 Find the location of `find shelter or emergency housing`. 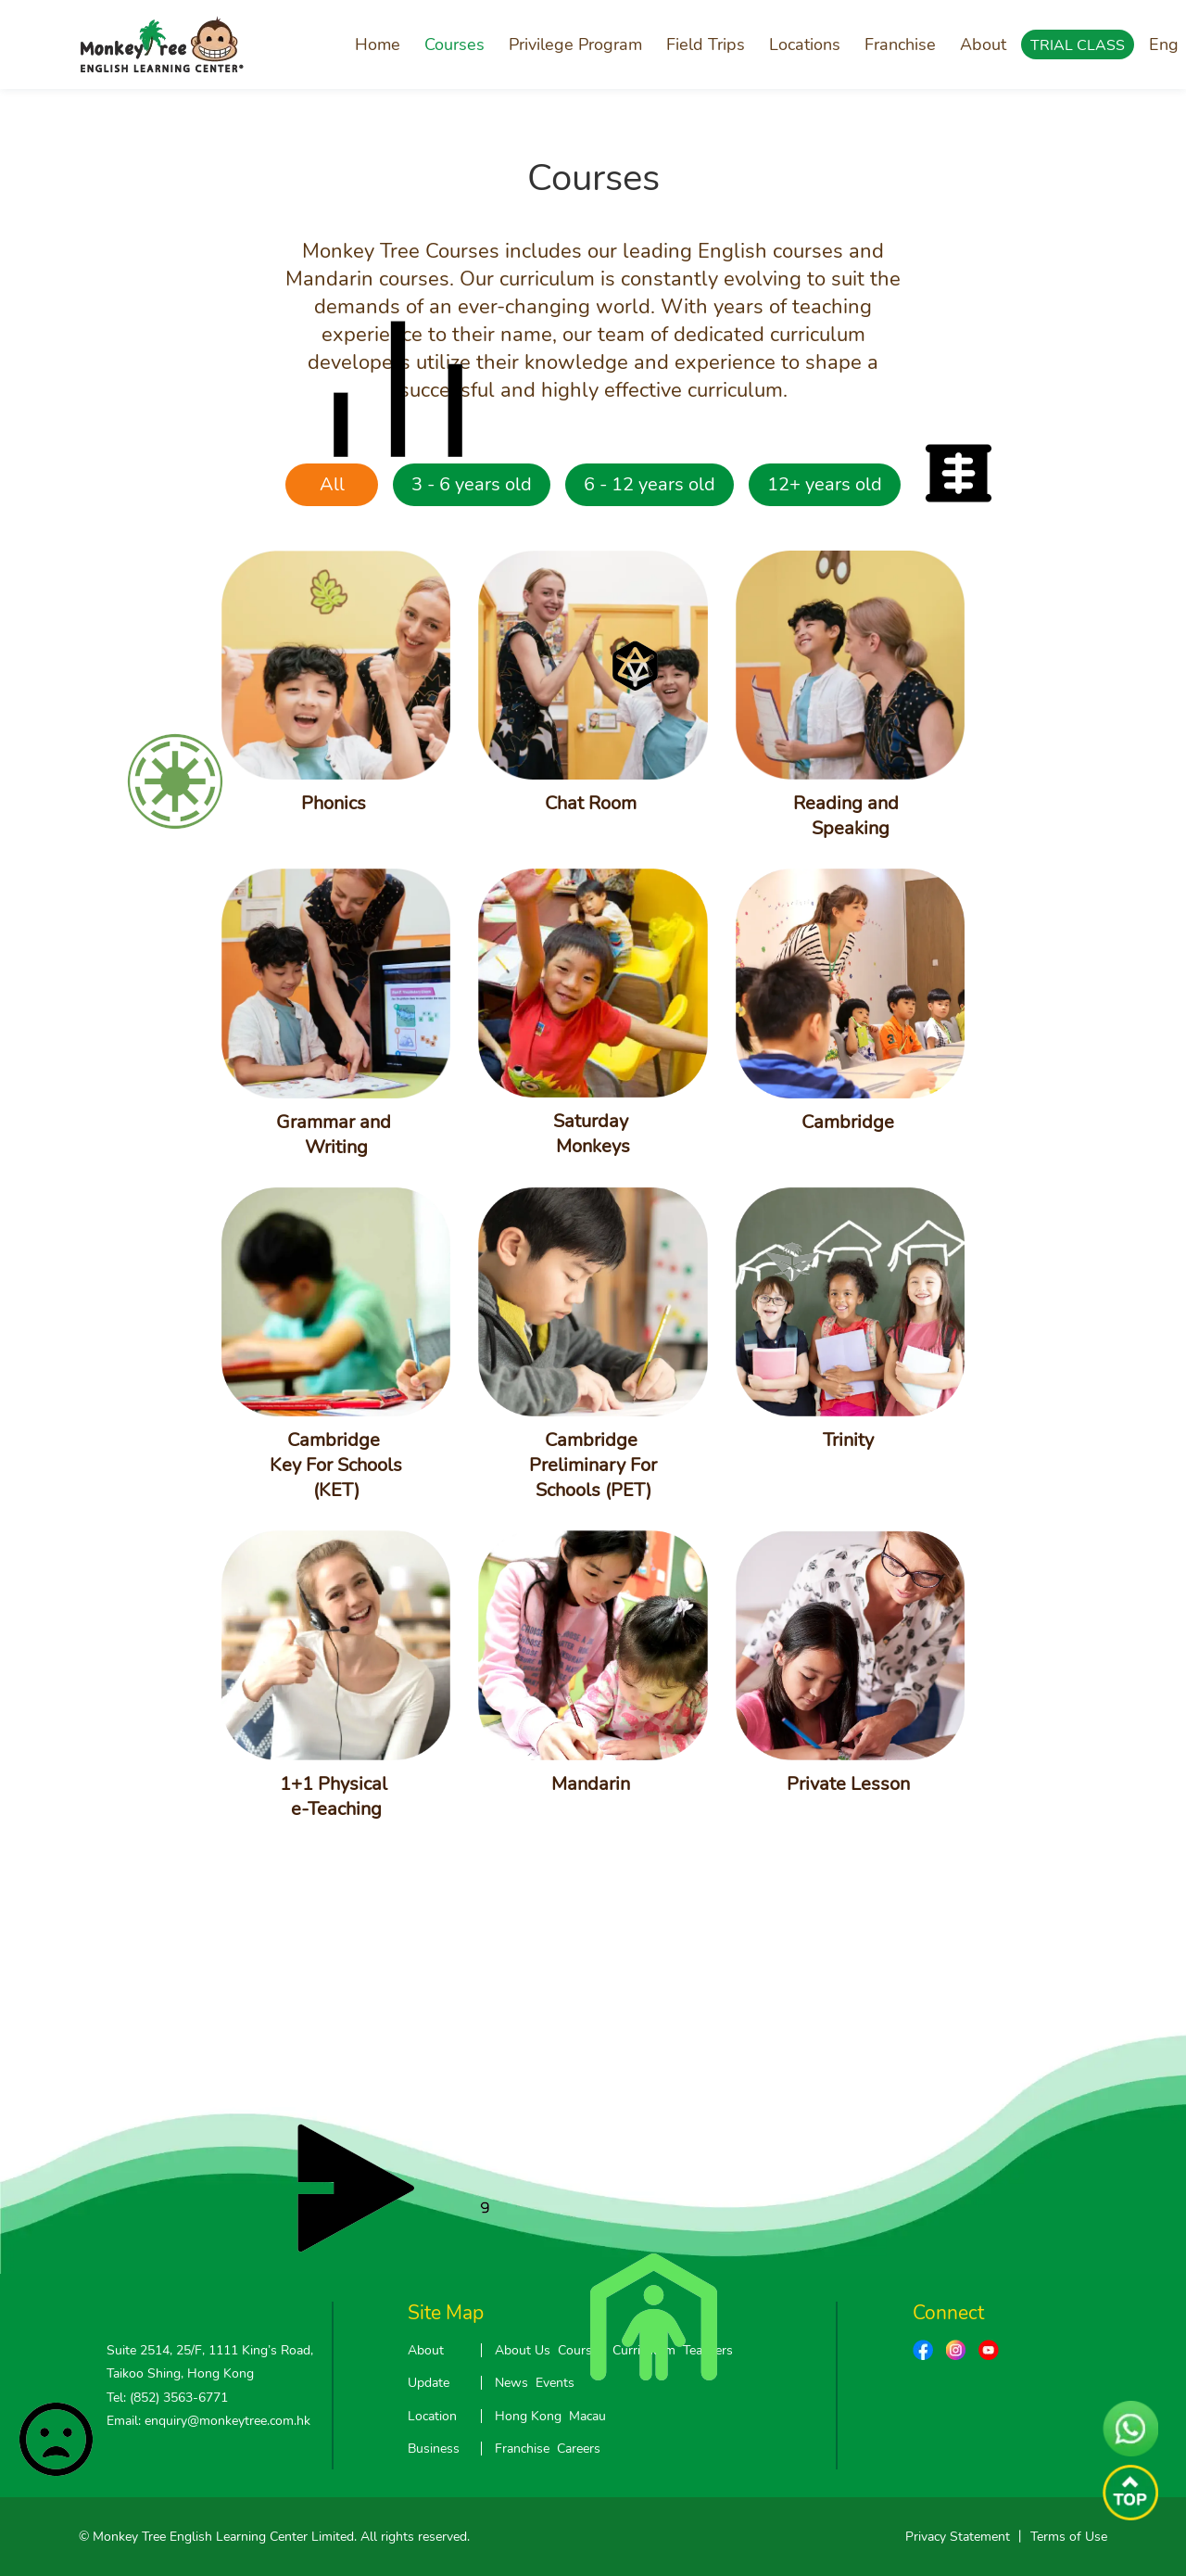

find shelter or emergency housing is located at coordinates (653, 2316).